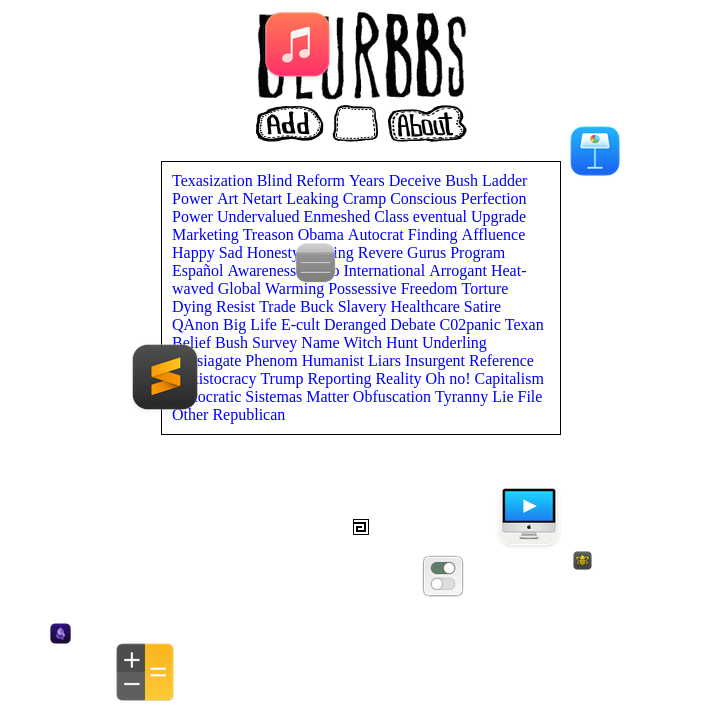 The width and height of the screenshot is (722, 720). I want to click on open the calculator app, so click(145, 672).